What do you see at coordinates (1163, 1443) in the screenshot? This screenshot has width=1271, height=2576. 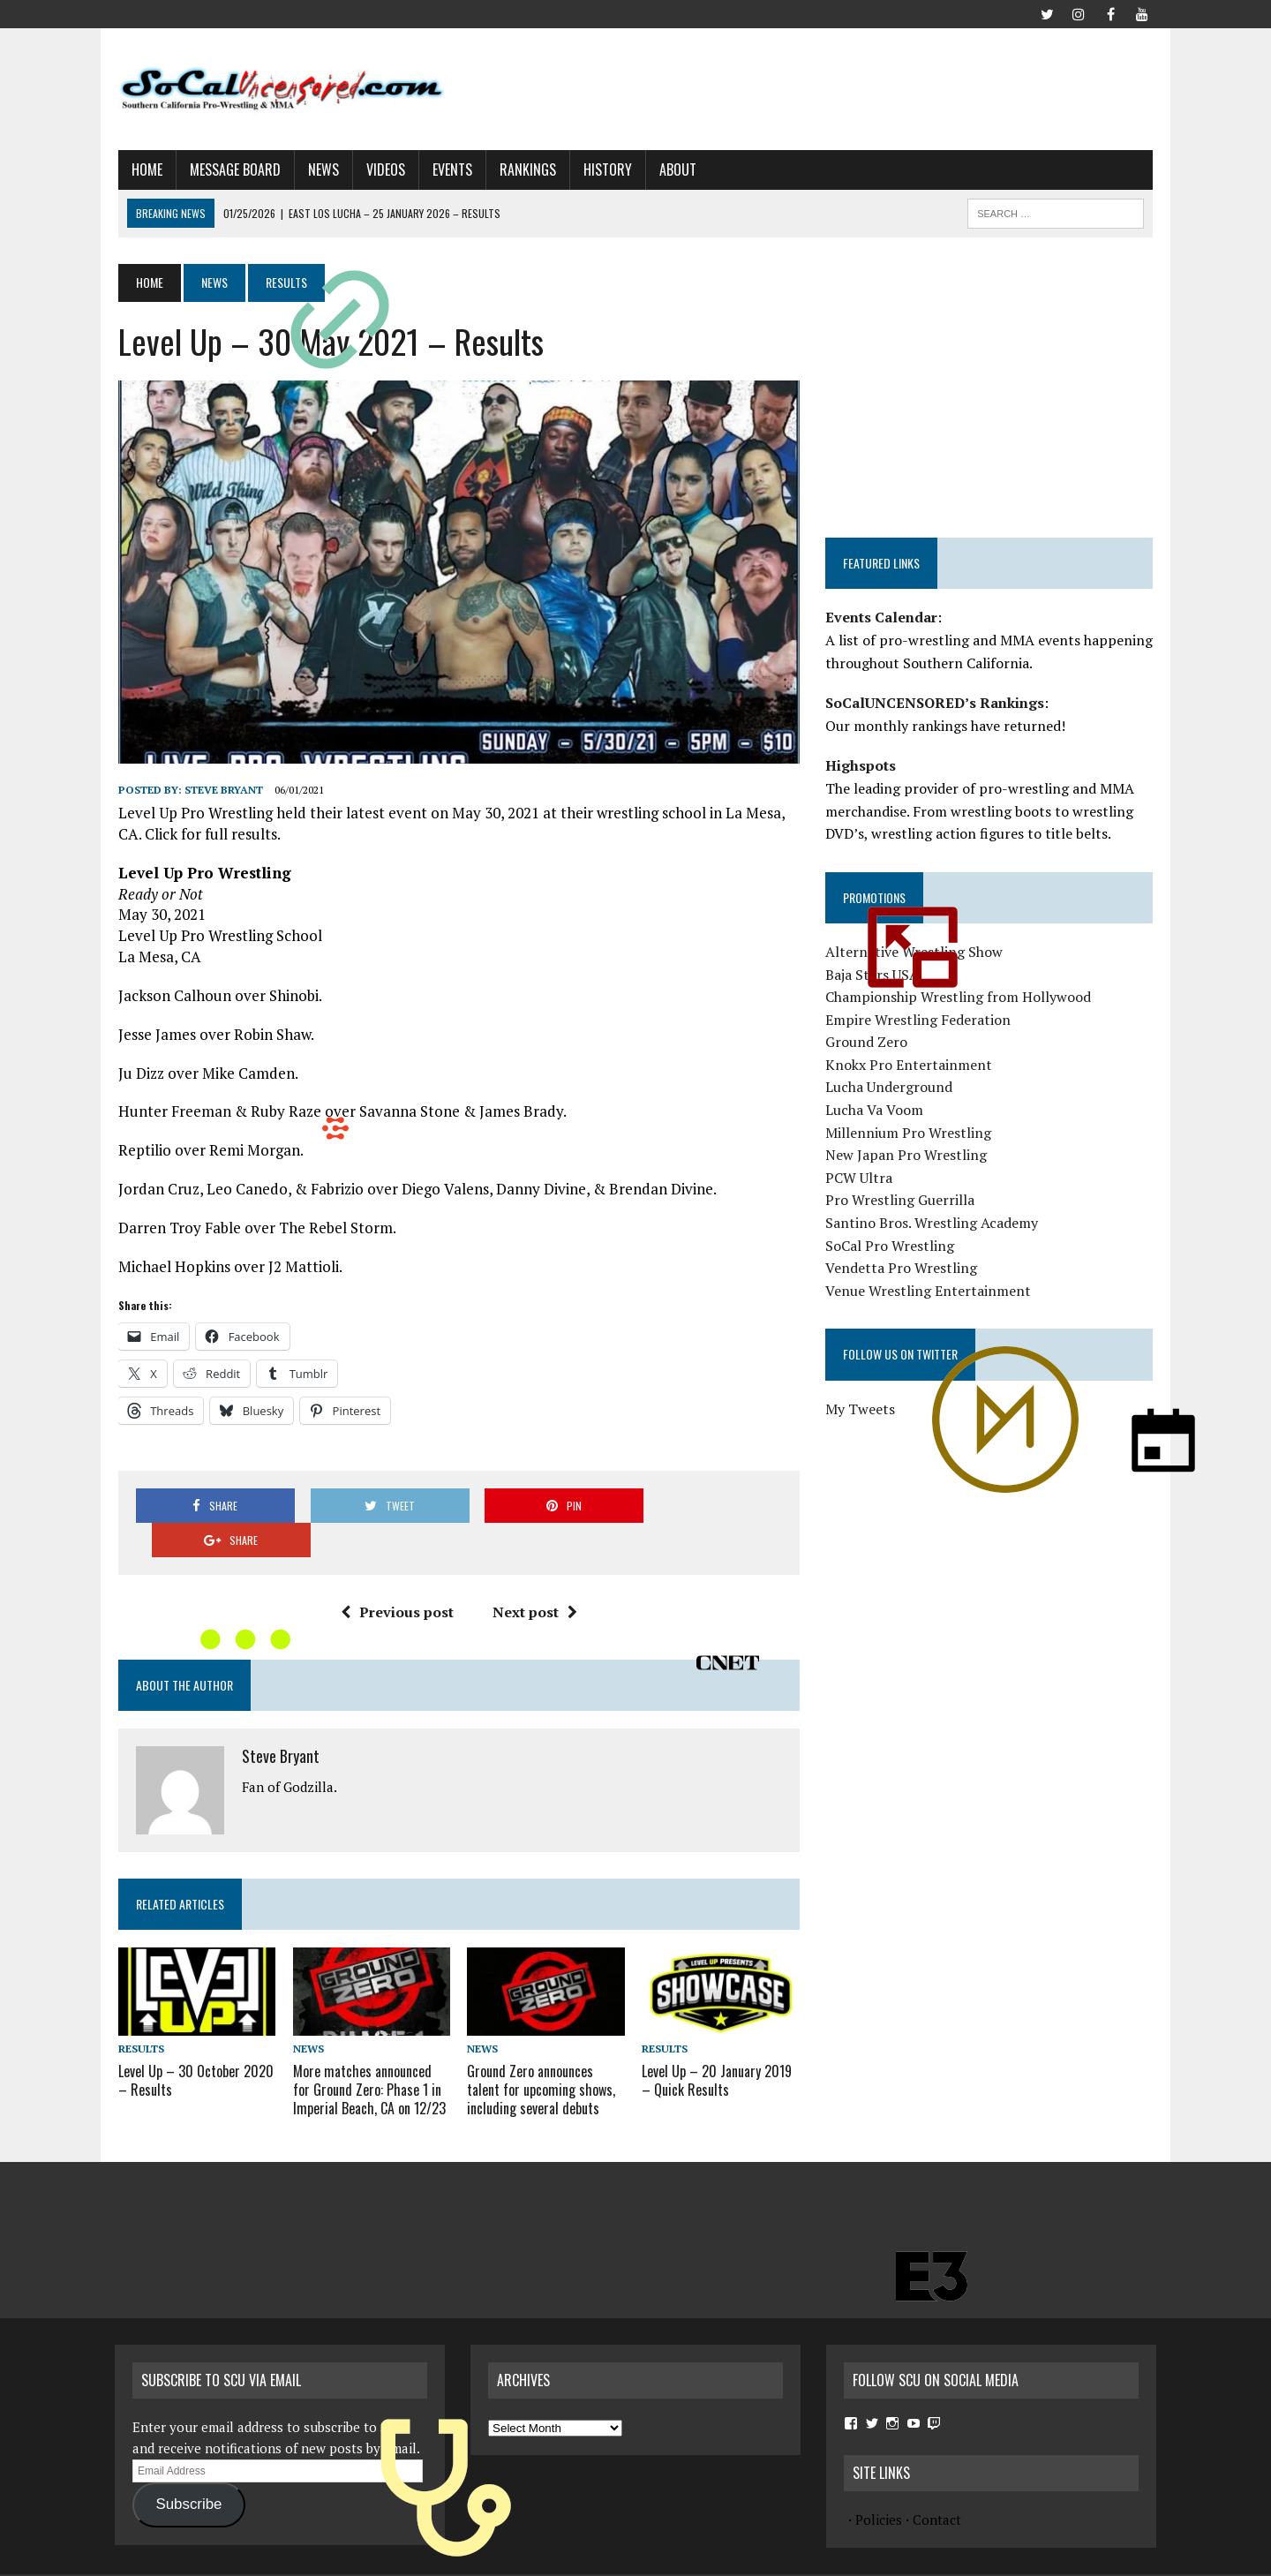 I see `view a scheduled event` at bounding box center [1163, 1443].